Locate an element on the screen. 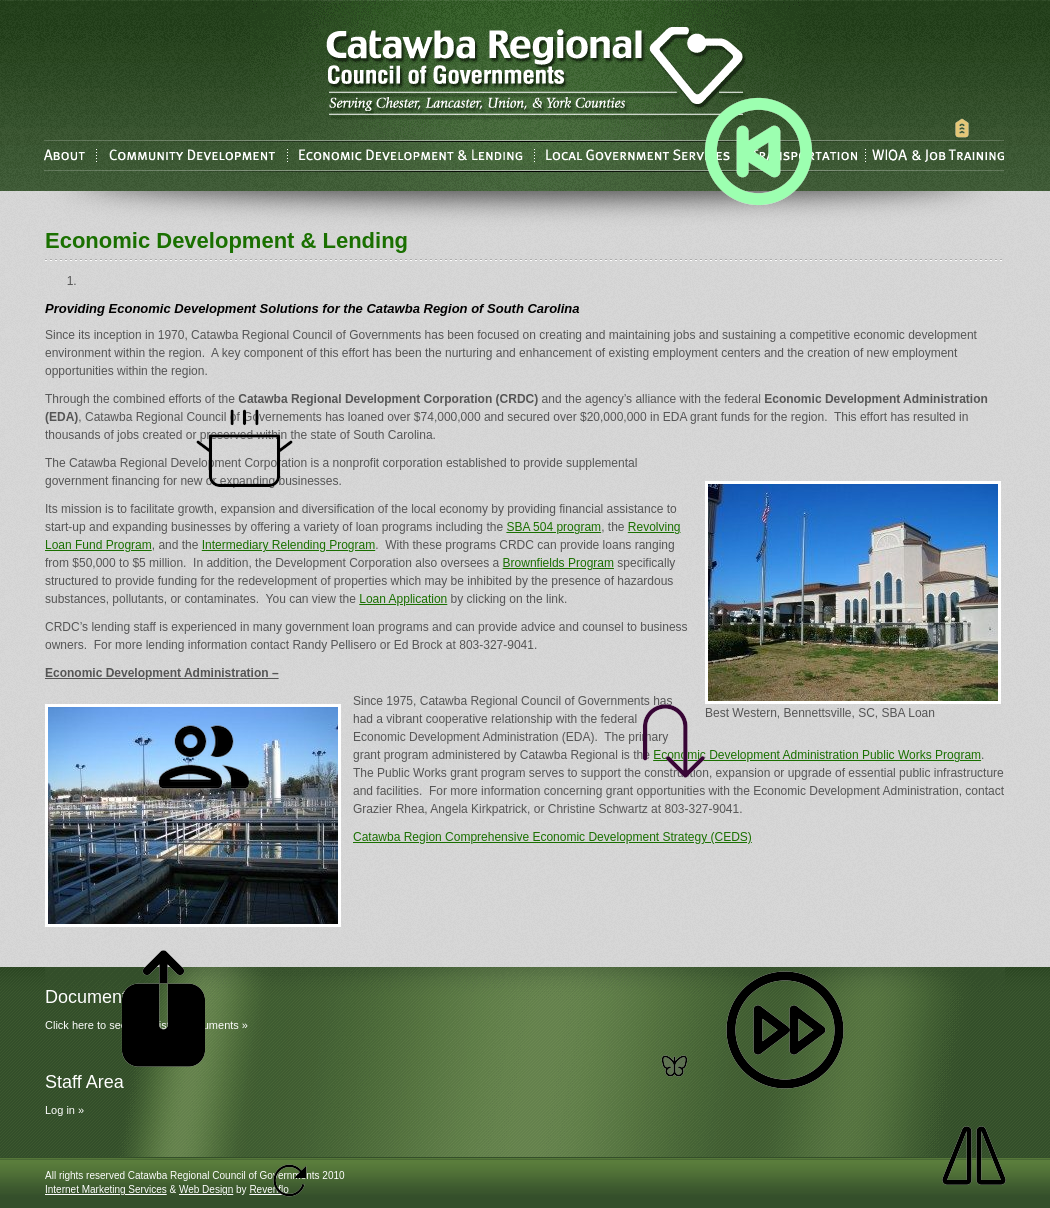 The height and width of the screenshot is (1208, 1050). skip forward in media playback is located at coordinates (785, 1030).